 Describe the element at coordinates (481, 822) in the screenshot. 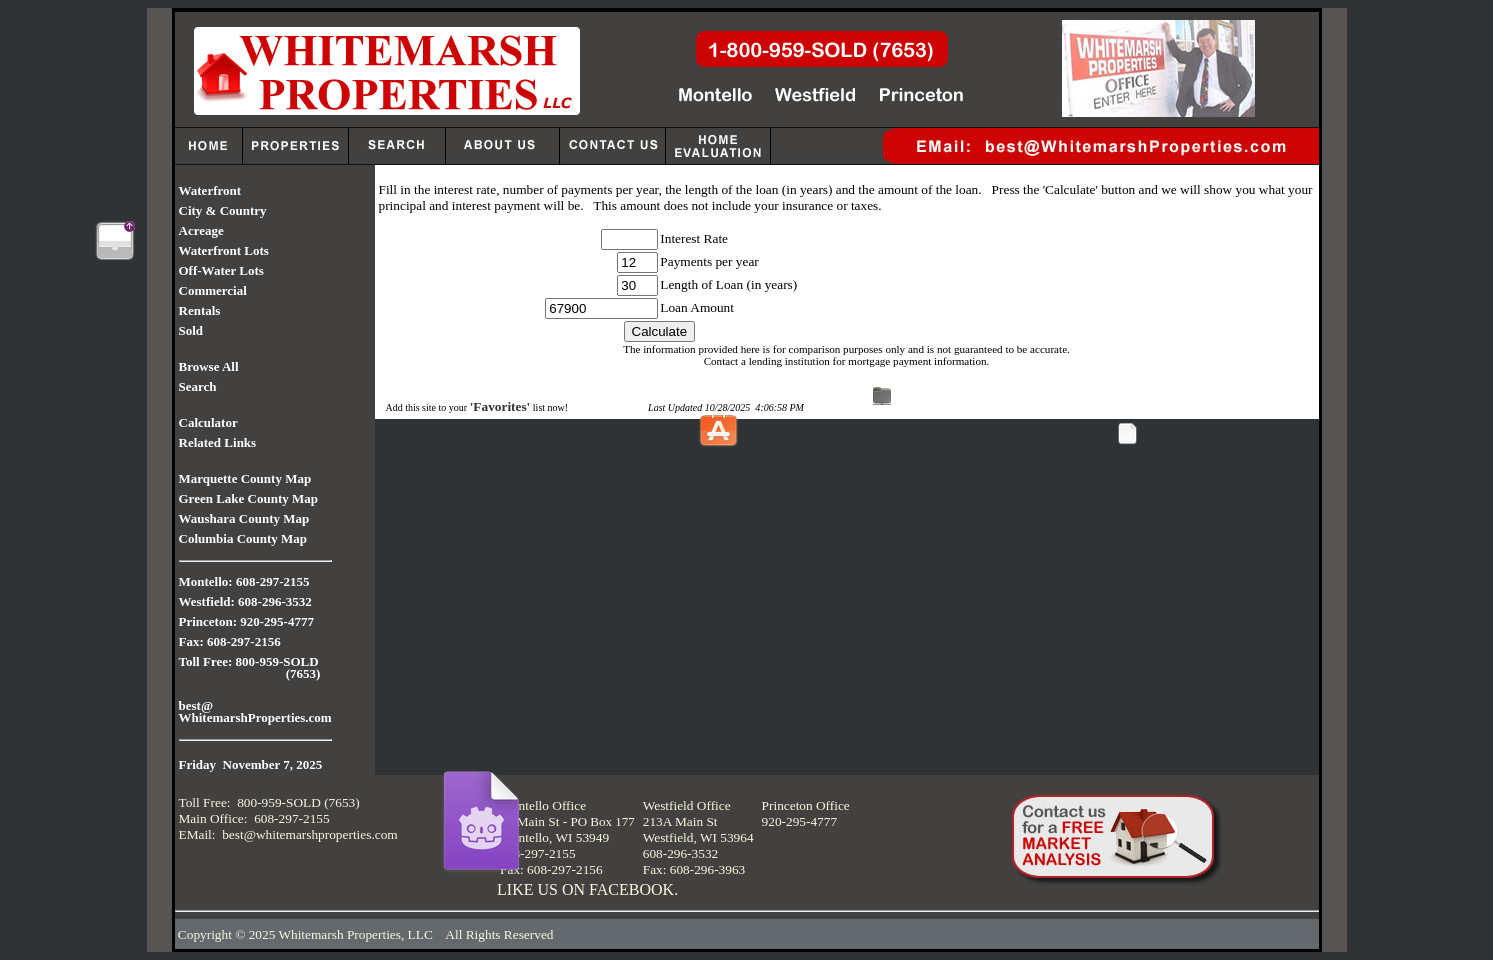

I see `a godot game engine scene file` at that location.